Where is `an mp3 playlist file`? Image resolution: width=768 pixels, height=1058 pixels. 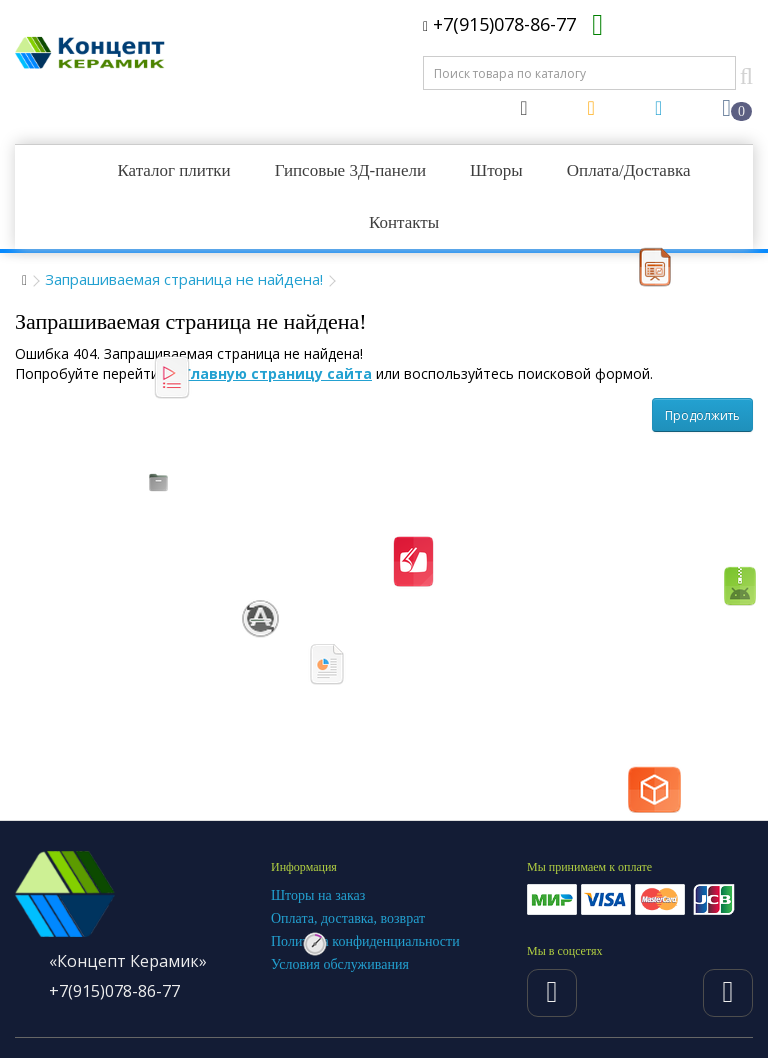 an mp3 playlist file is located at coordinates (172, 377).